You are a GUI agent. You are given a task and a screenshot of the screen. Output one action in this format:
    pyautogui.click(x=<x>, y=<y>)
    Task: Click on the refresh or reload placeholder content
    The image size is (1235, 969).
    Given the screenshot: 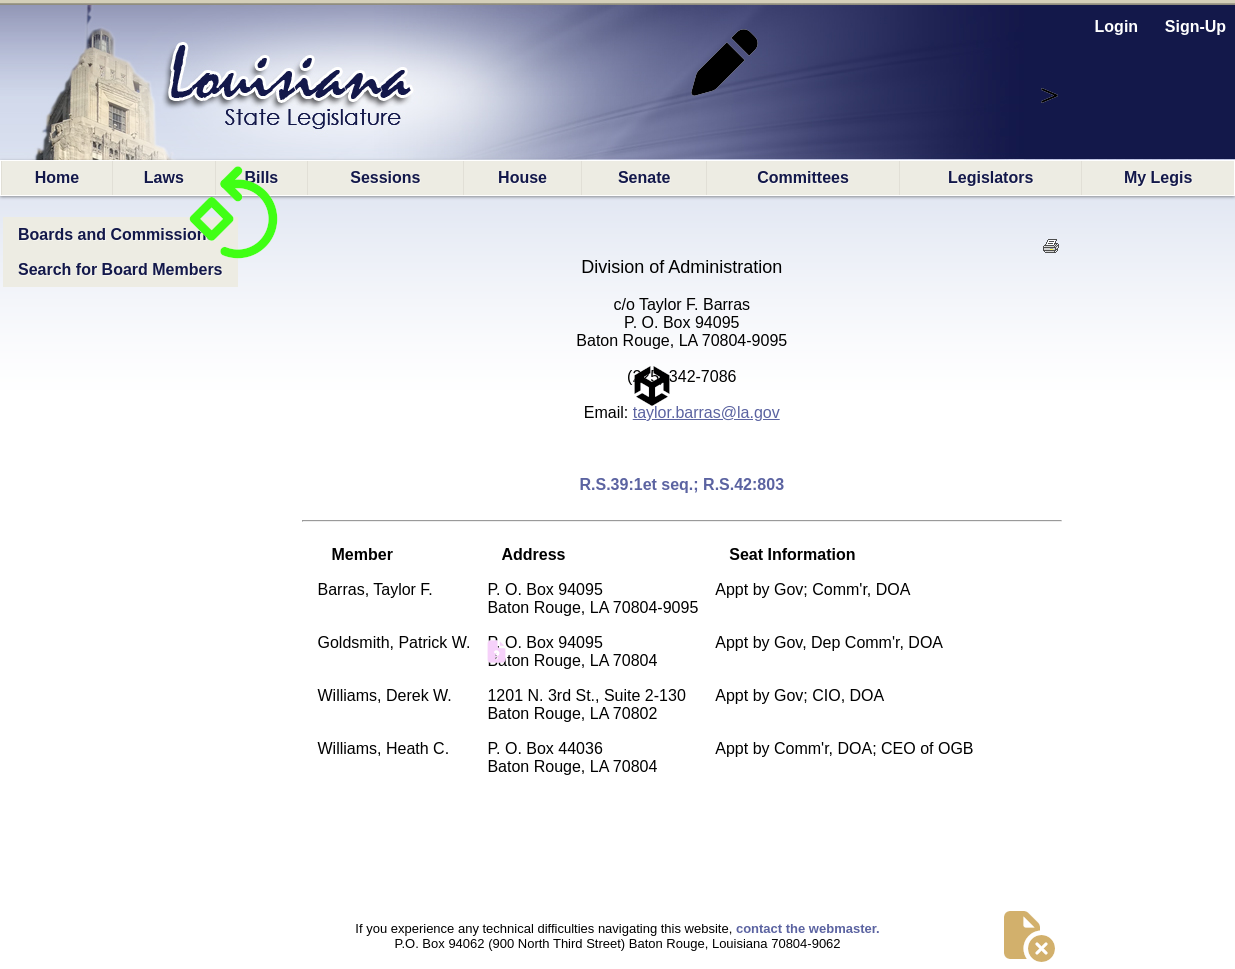 What is the action you would take?
    pyautogui.click(x=233, y=214)
    